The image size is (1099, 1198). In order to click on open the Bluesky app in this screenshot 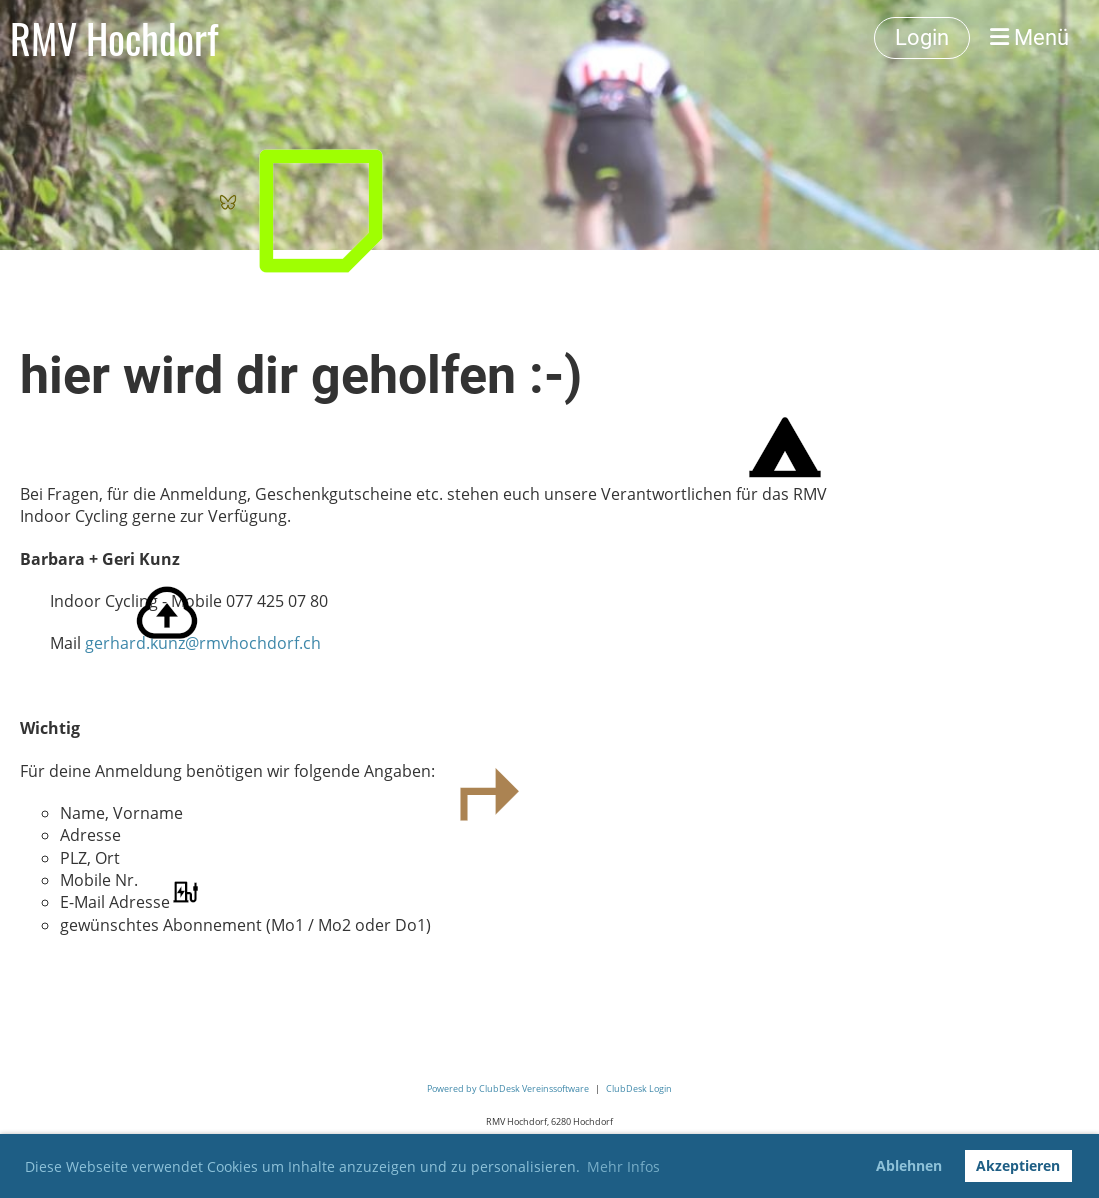, I will do `click(228, 202)`.